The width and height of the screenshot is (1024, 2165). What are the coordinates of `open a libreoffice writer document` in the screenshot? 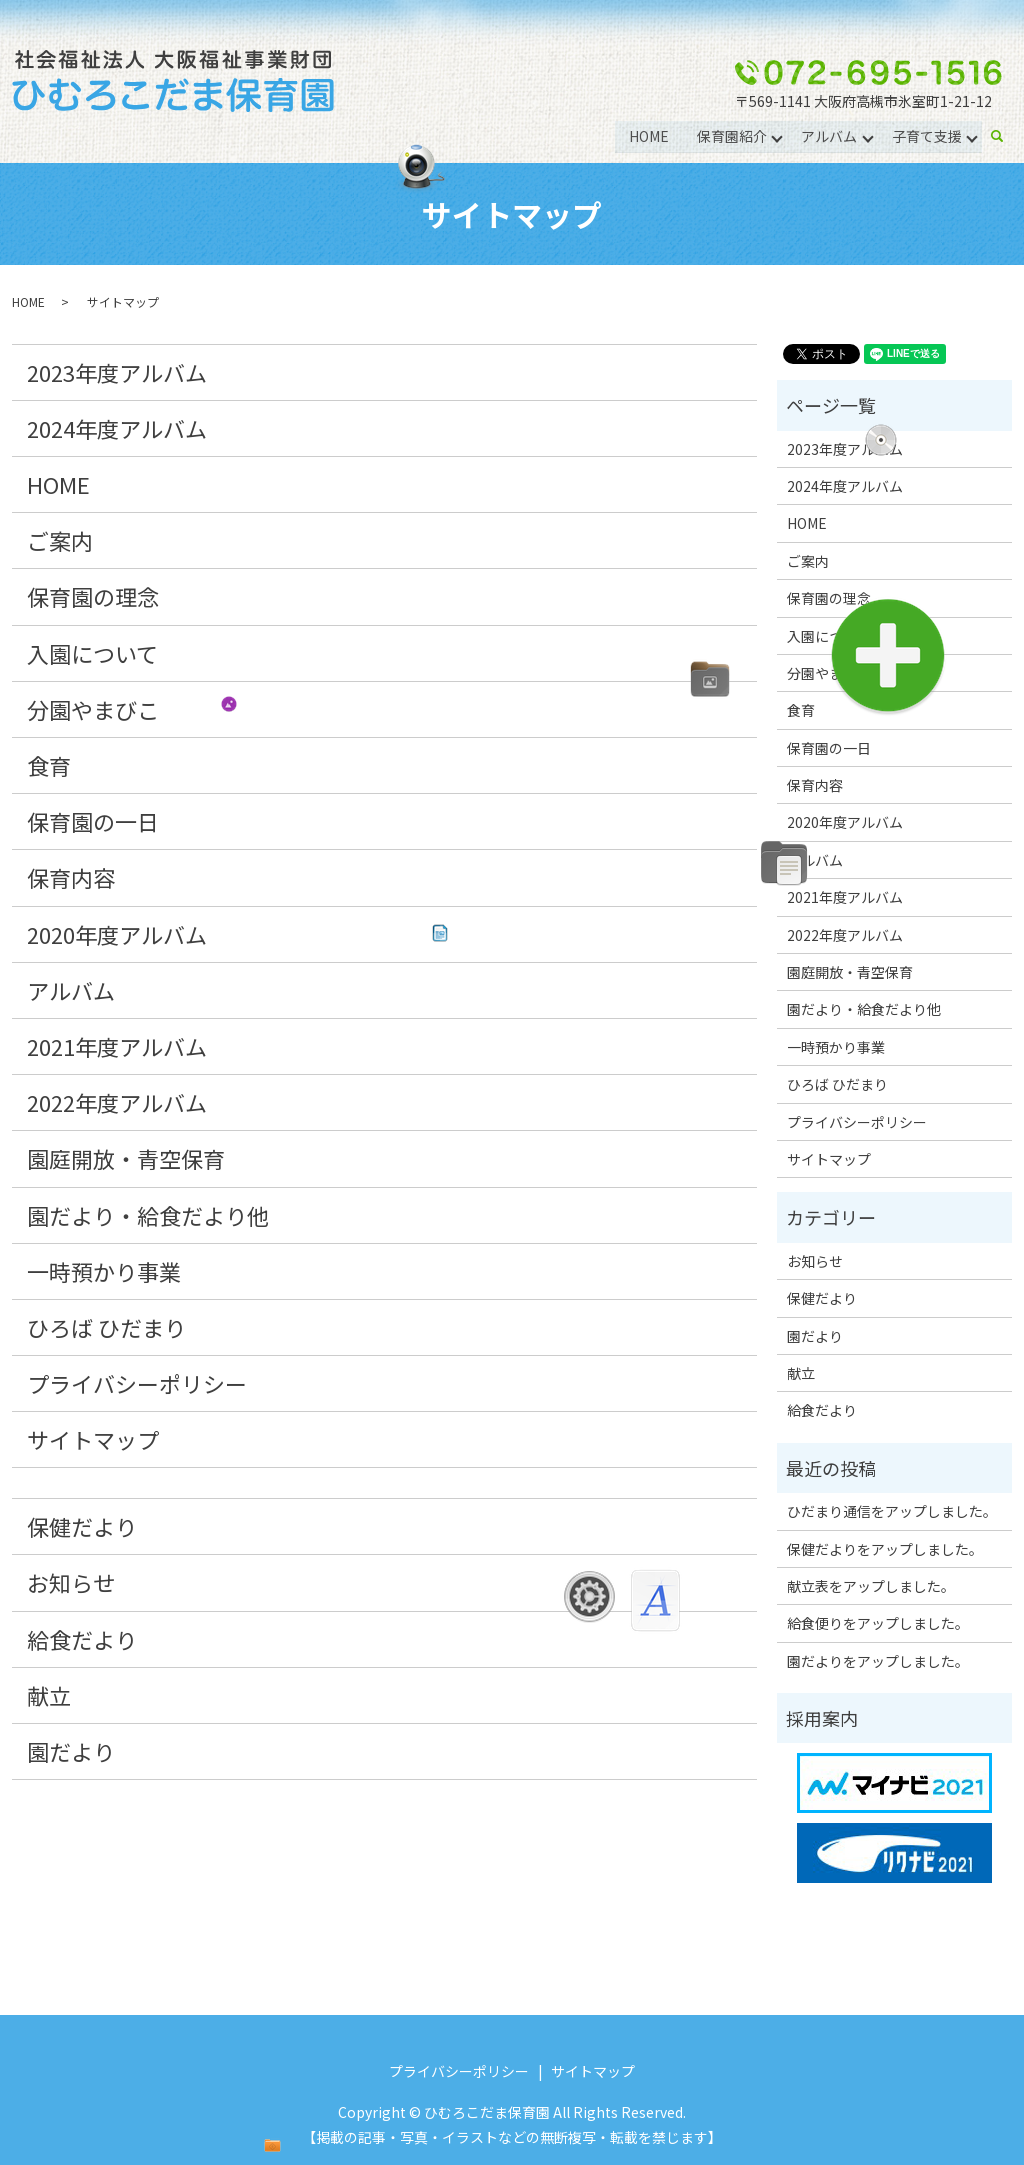 It's located at (440, 933).